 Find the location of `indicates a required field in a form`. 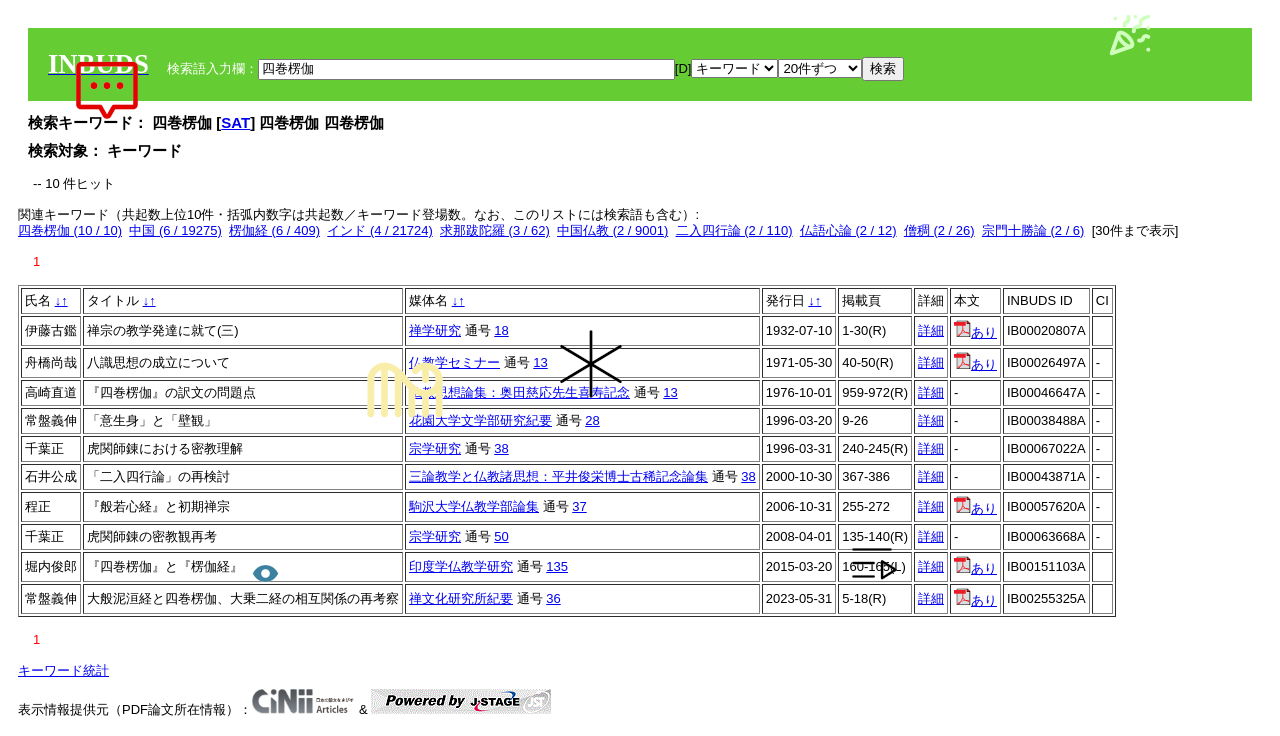

indicates a required field in a form is located at coordinates (591, 364).